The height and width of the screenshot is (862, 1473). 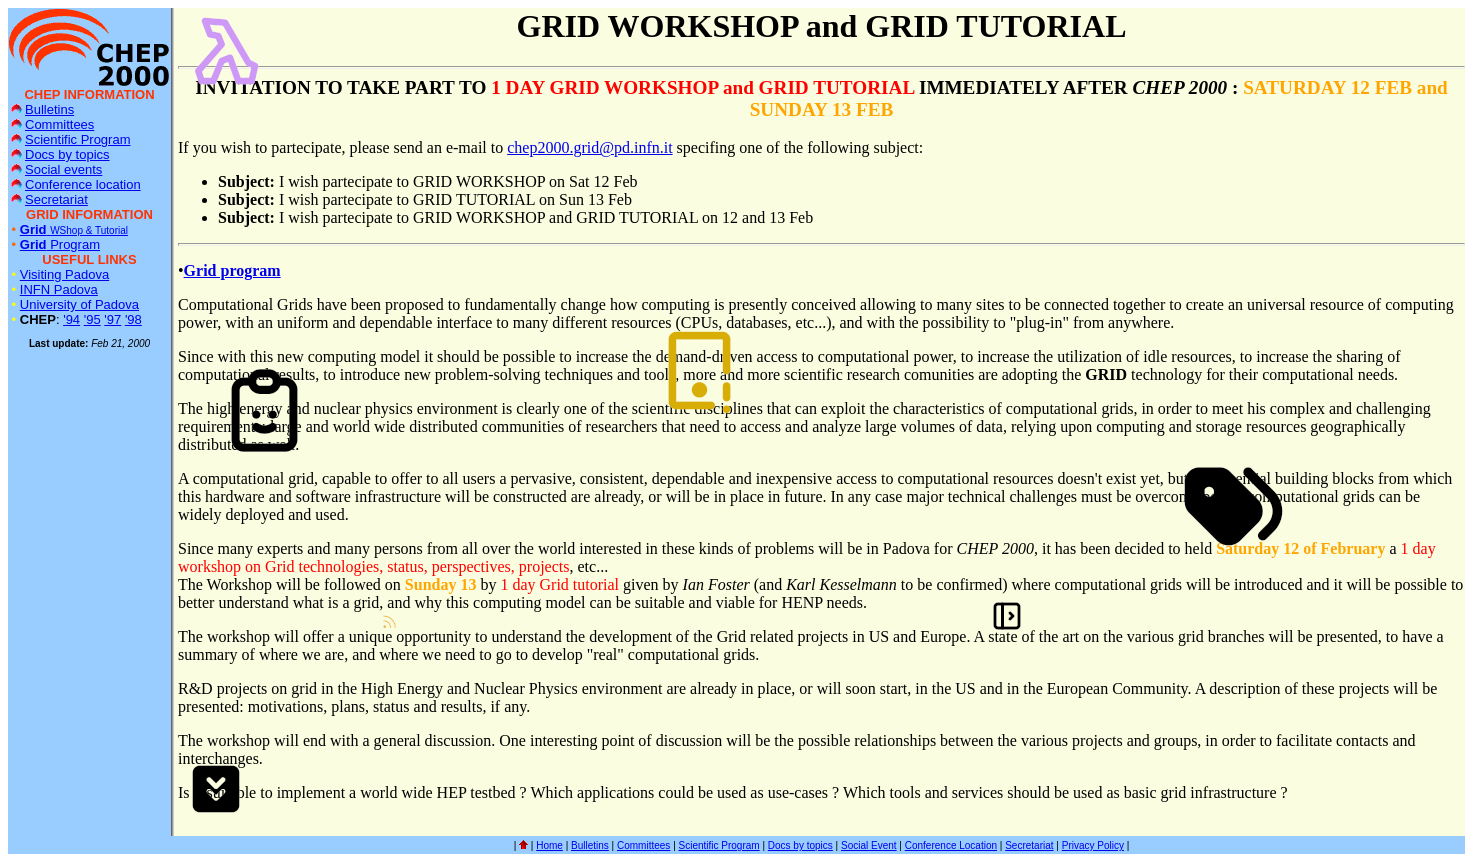 What do you see at coordinates (1007, 616) in the screenshot?
I see `expand the left sidebar` at bounding box center [1007, 616].